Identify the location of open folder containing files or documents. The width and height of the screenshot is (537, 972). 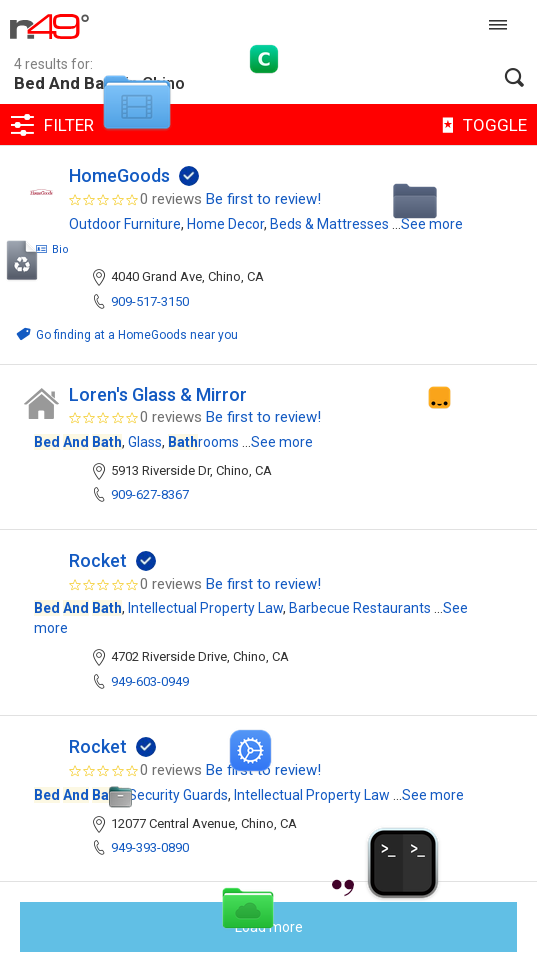
(415, 201).